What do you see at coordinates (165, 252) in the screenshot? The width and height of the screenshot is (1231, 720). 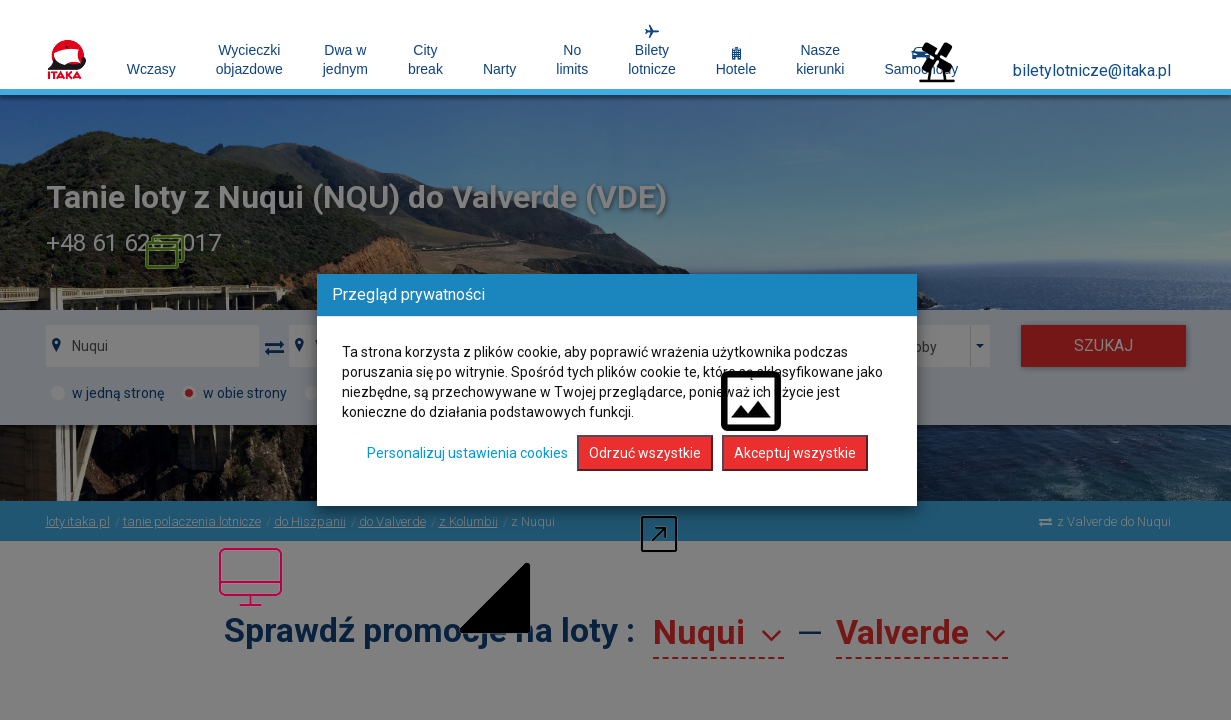 I see `open multiple browser windows` at bounding box center [165, 252].